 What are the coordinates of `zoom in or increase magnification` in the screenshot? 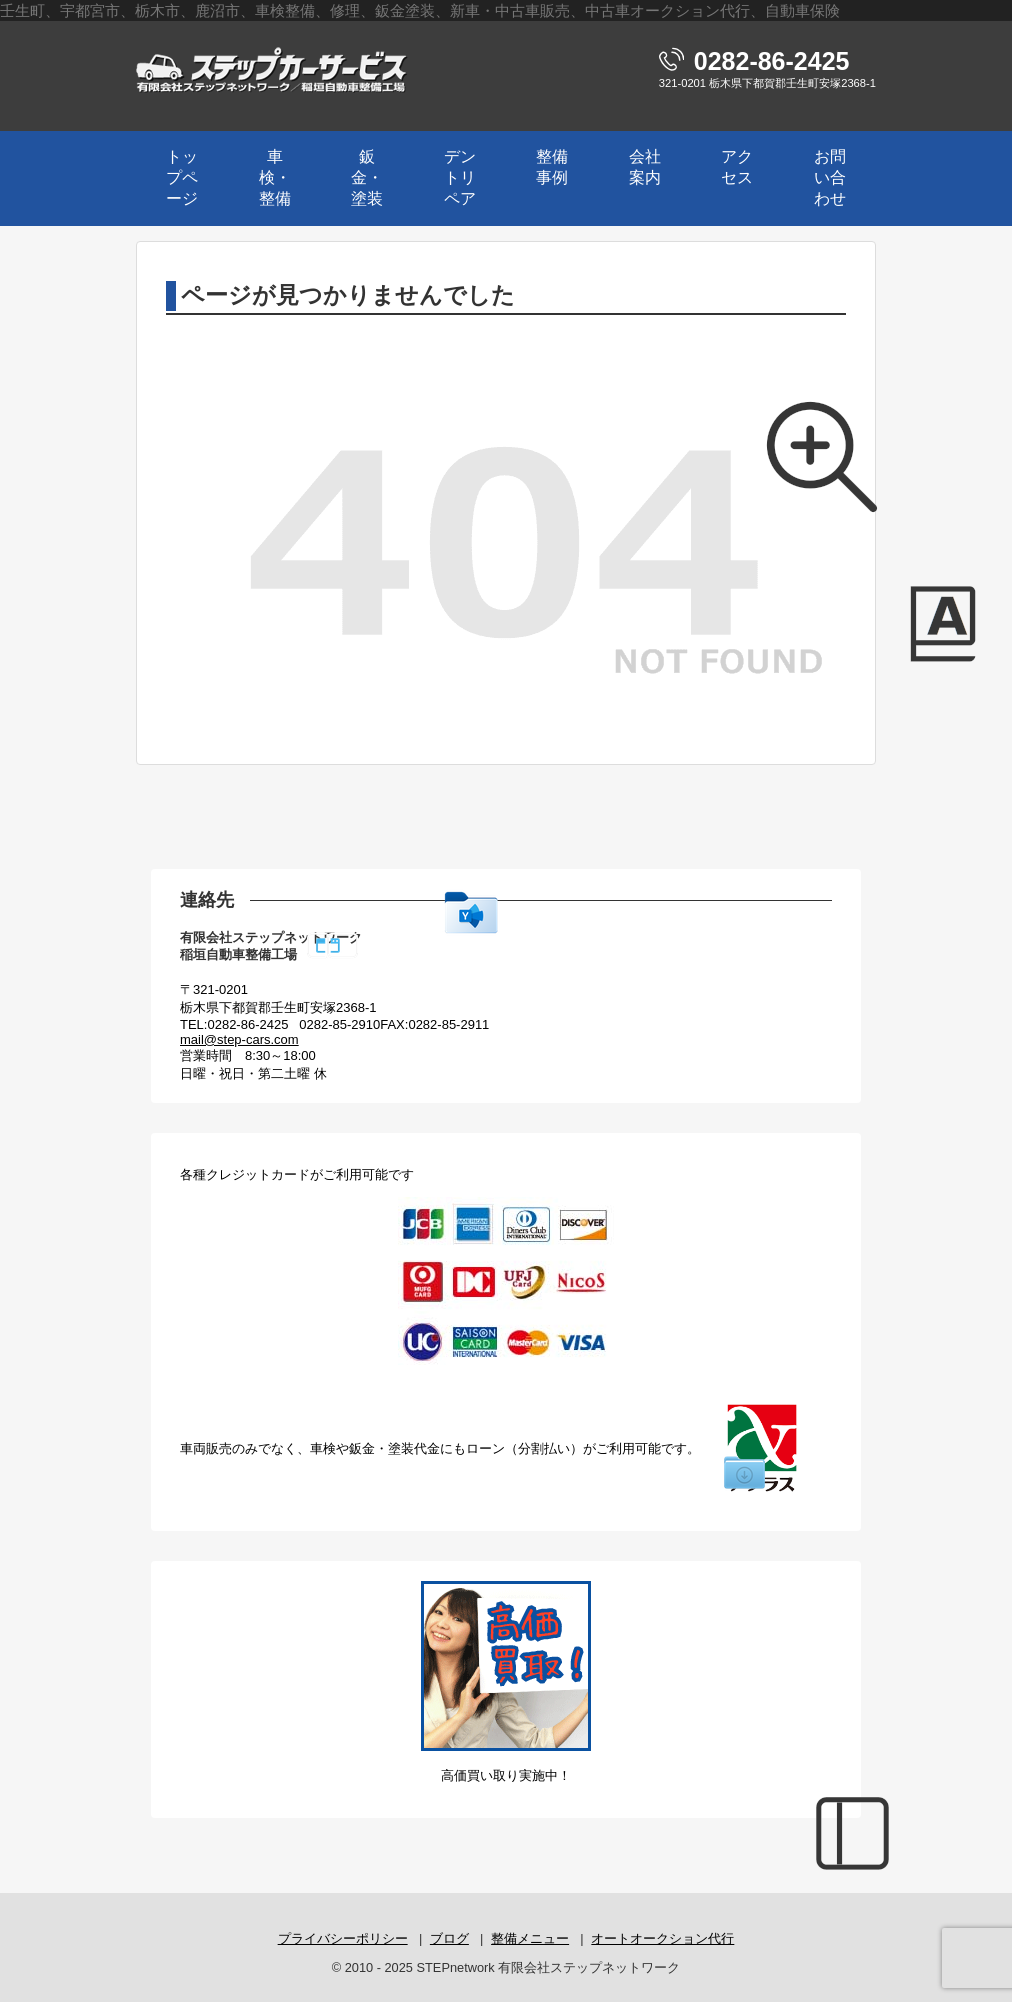 It's located at (822, 457).